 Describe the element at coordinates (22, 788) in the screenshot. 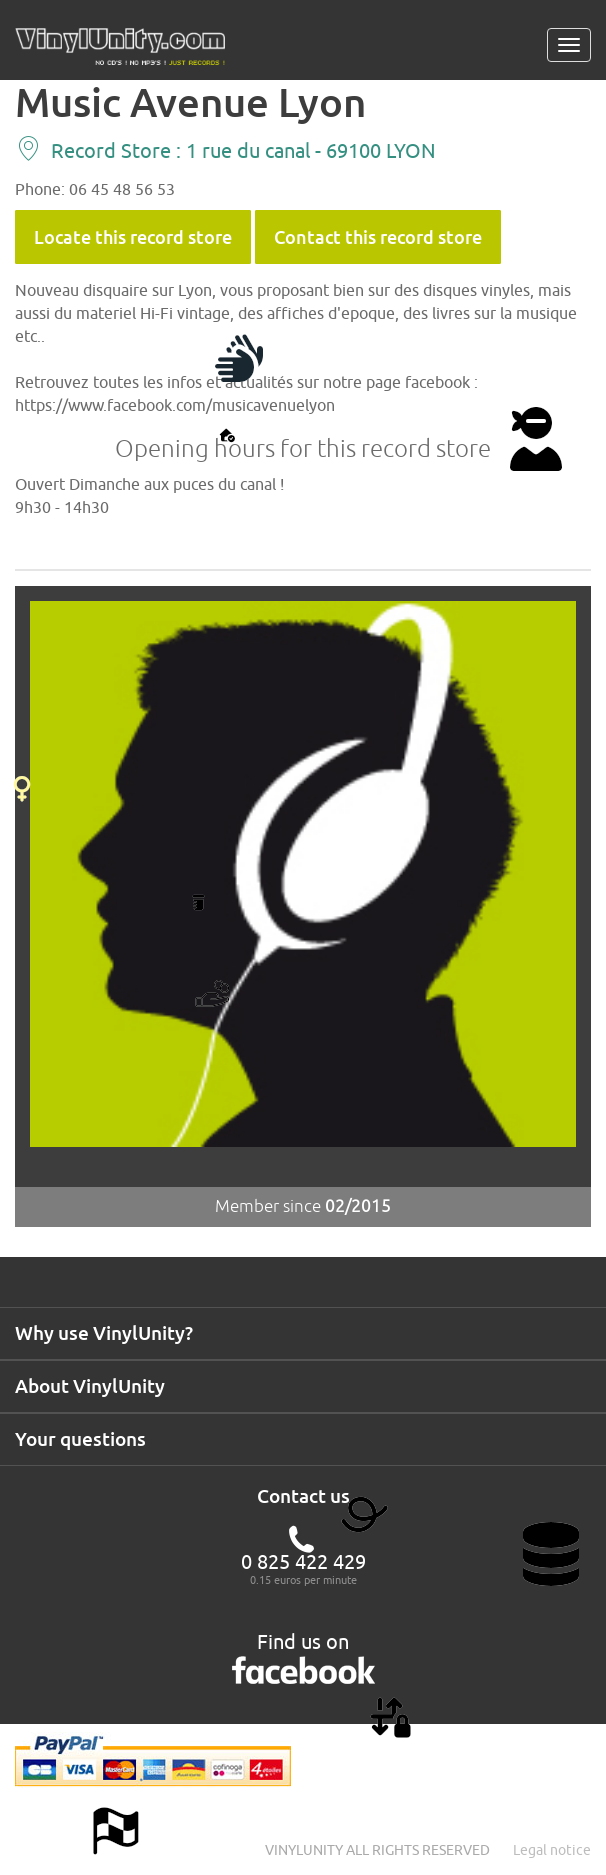

I see `indicates female gender option` at that location.